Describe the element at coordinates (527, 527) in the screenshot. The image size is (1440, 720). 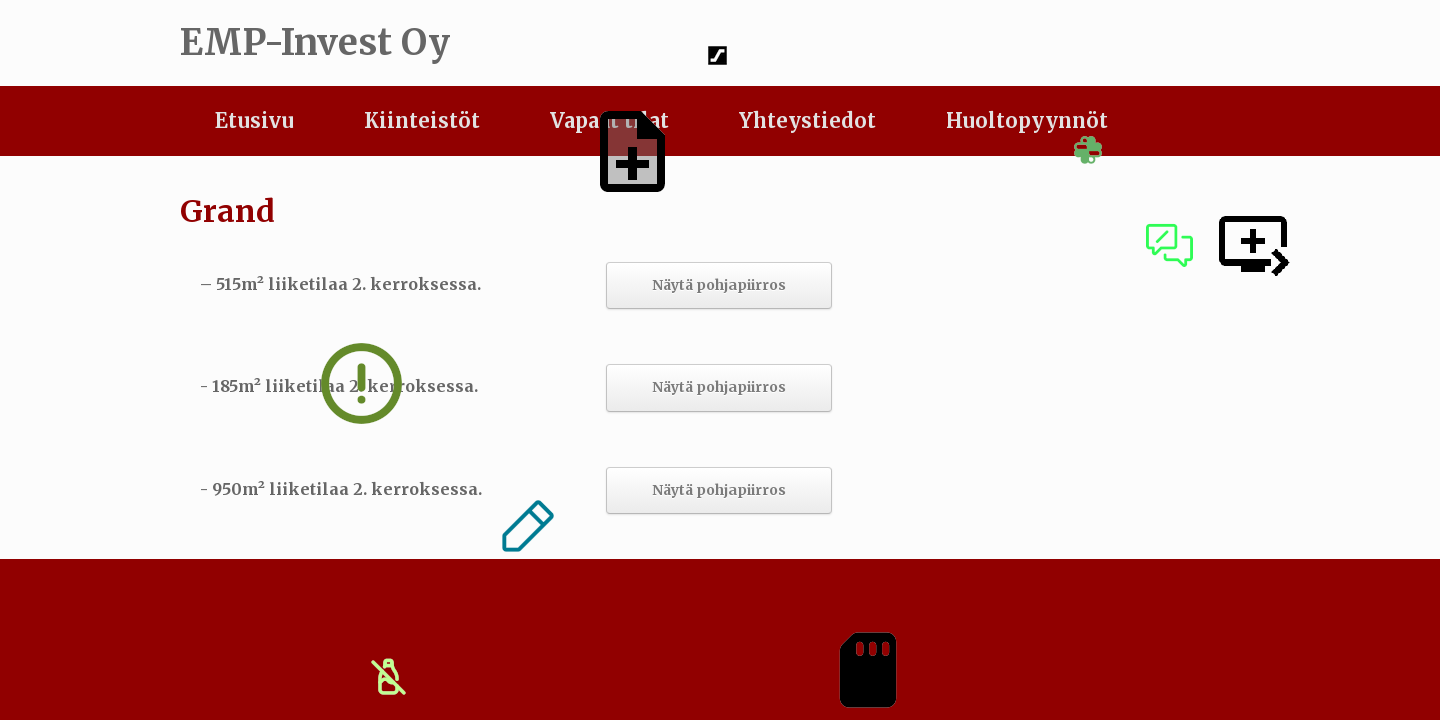
I see `edit content or text` at that location.